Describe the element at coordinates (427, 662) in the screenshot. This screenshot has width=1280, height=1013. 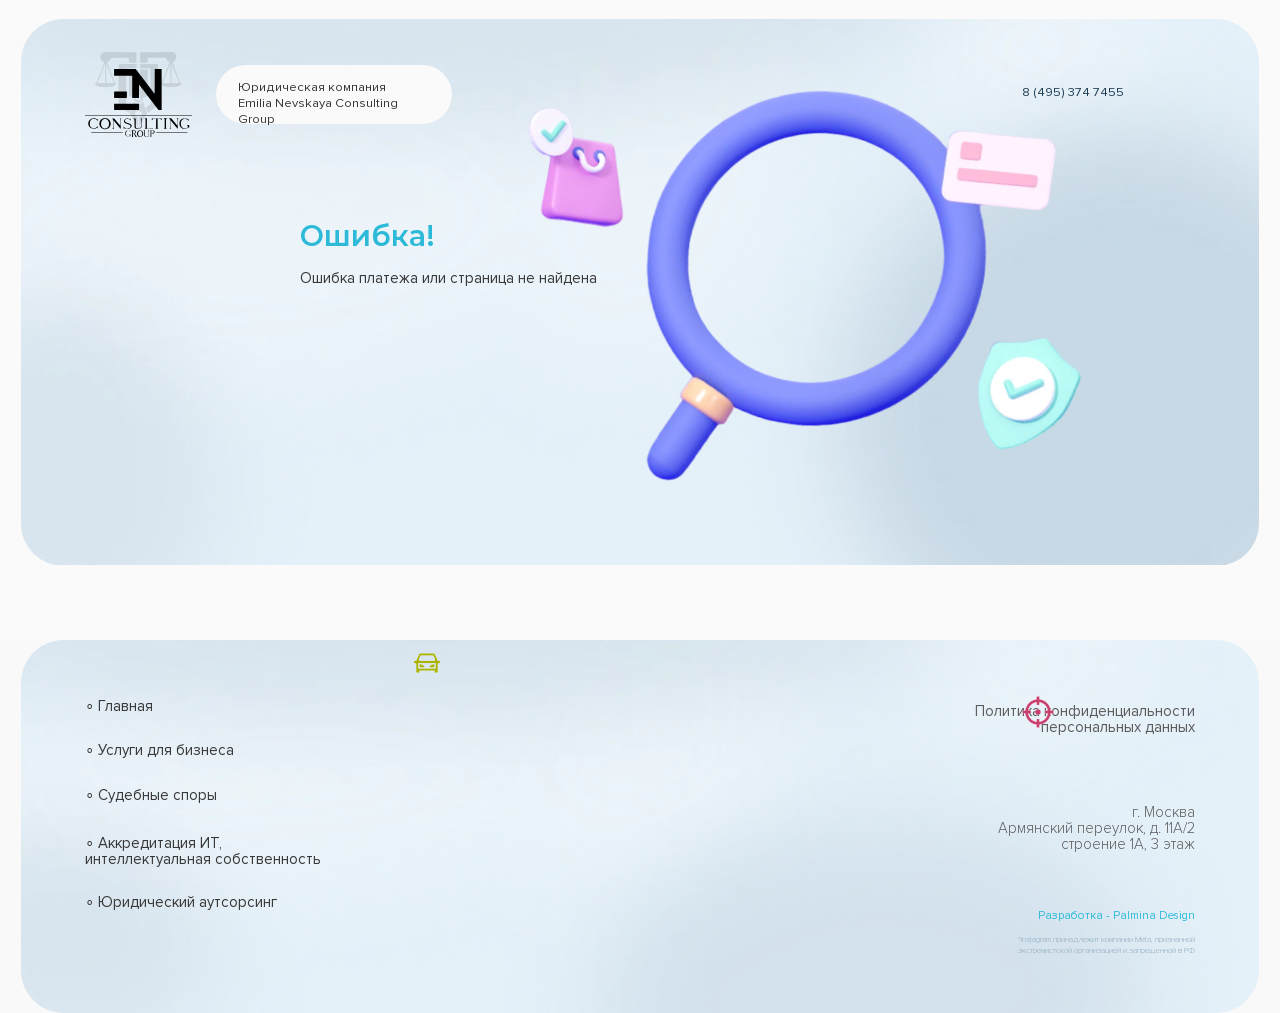
I see `view car or vehicle location` at that location.